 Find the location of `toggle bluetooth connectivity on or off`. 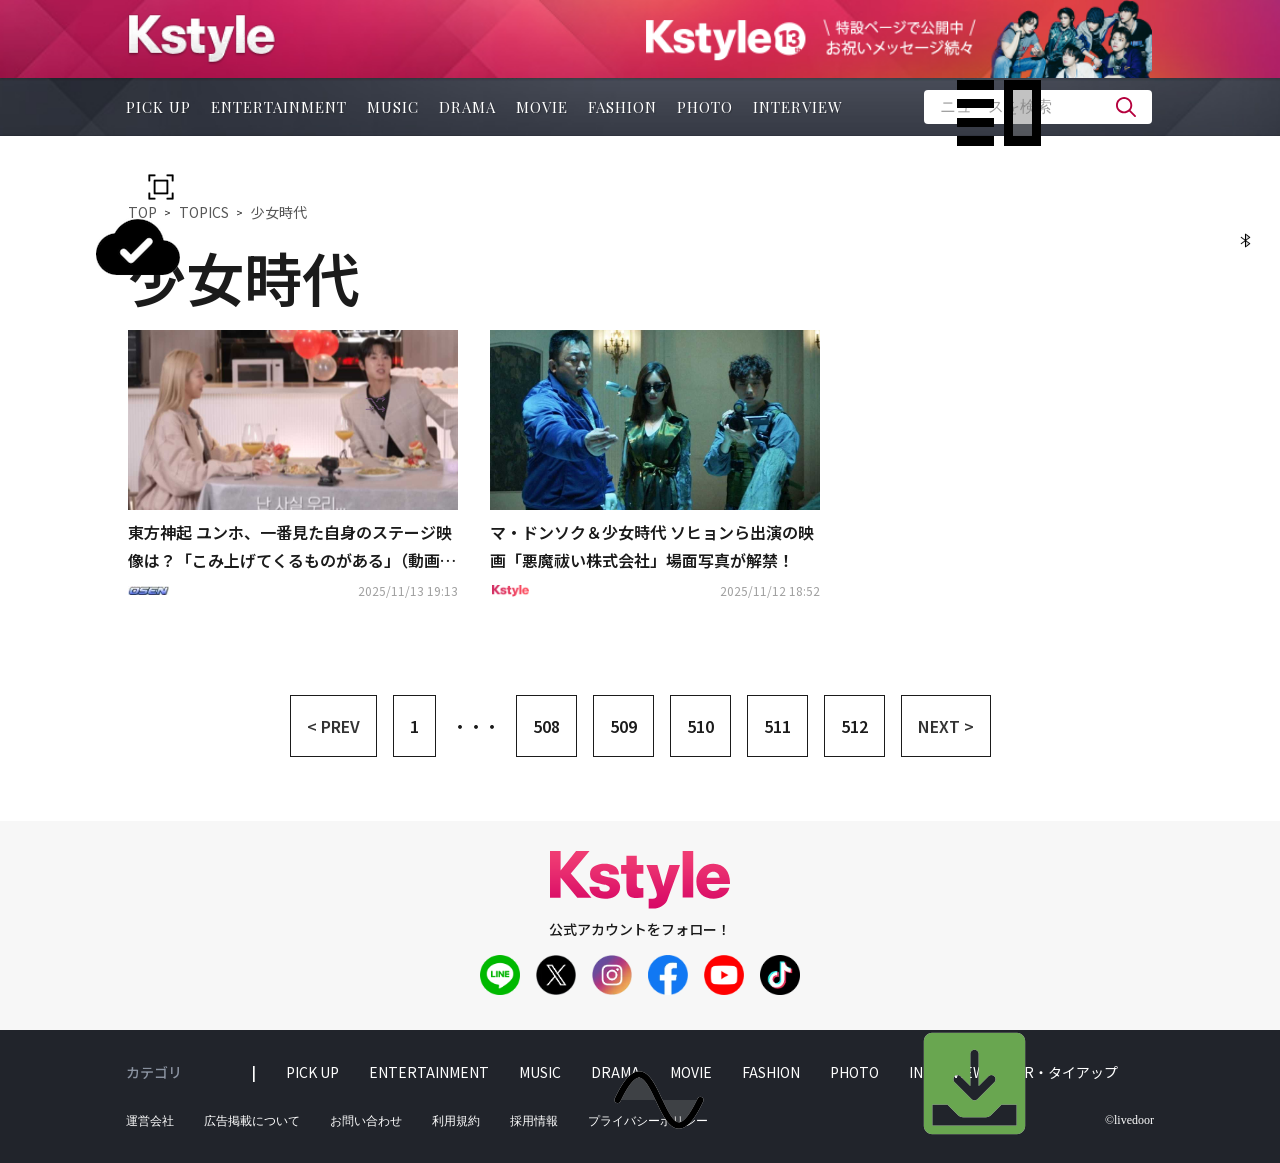

toggle bluetooth connectivity on or off is located at coordinates (1245, 240).